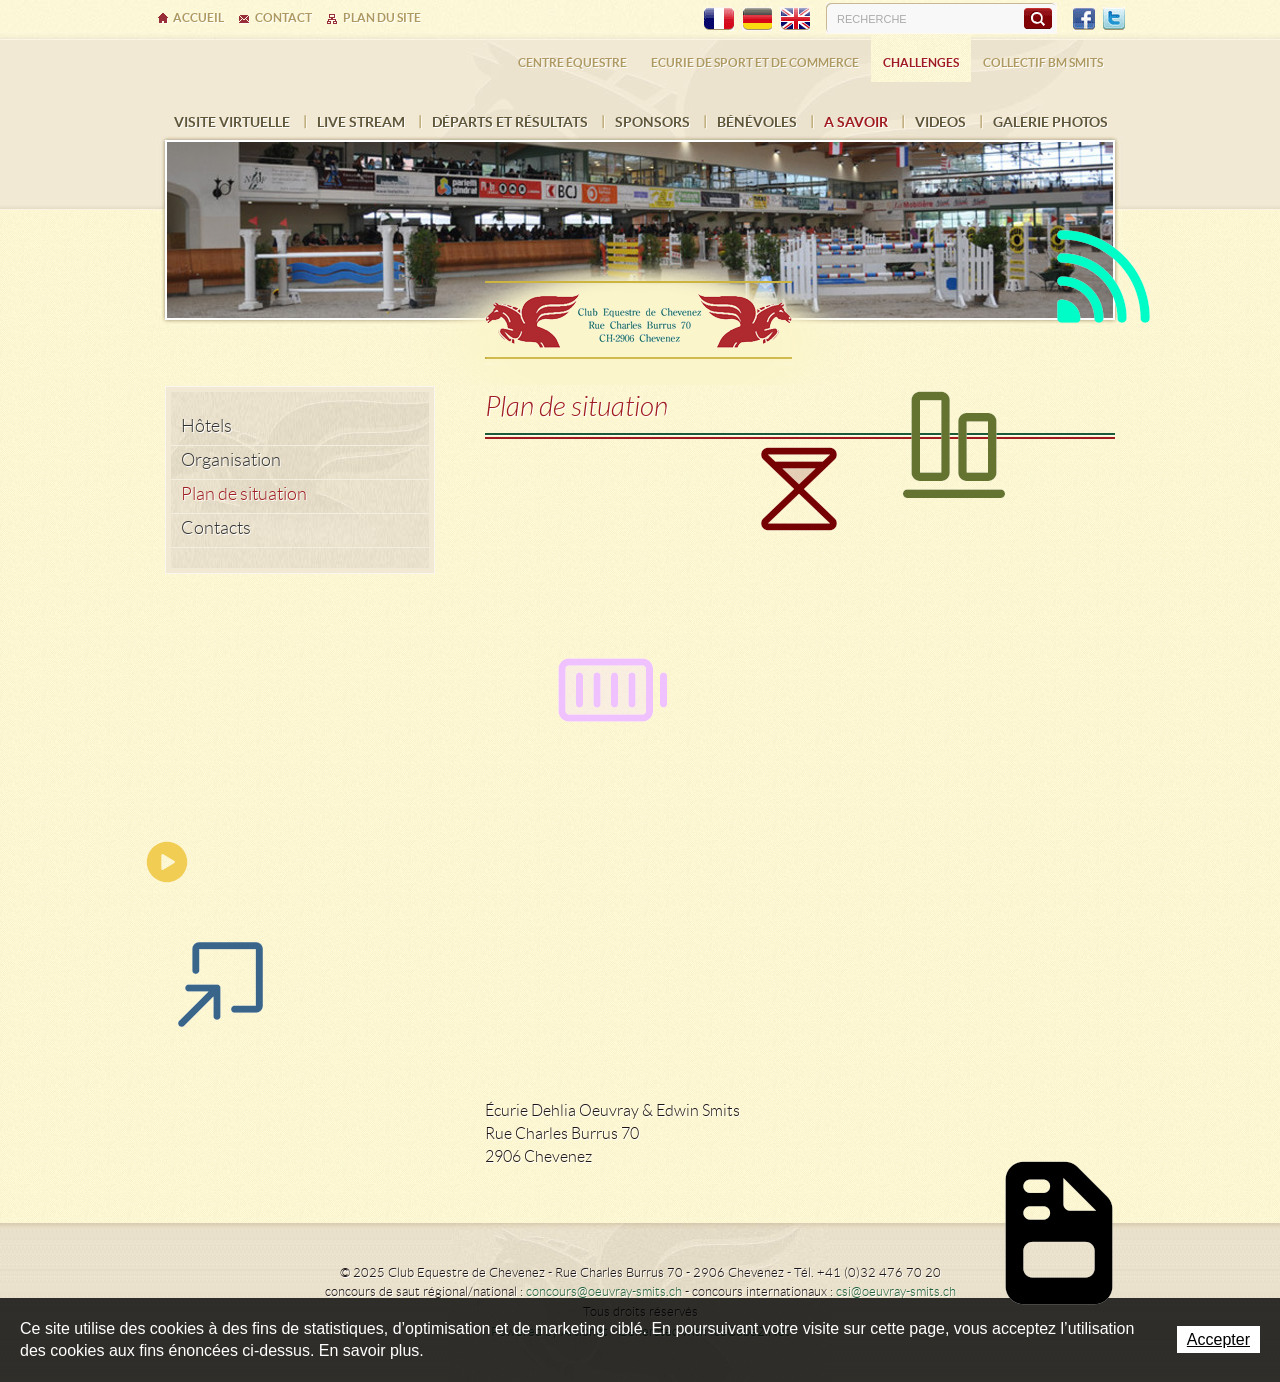 The image size is (1280, 1382). What do you see at coordinates (799, 489) in the screenshot?
I see `indicates high time remaining on a timer or process` at bounding box center [799, 489].